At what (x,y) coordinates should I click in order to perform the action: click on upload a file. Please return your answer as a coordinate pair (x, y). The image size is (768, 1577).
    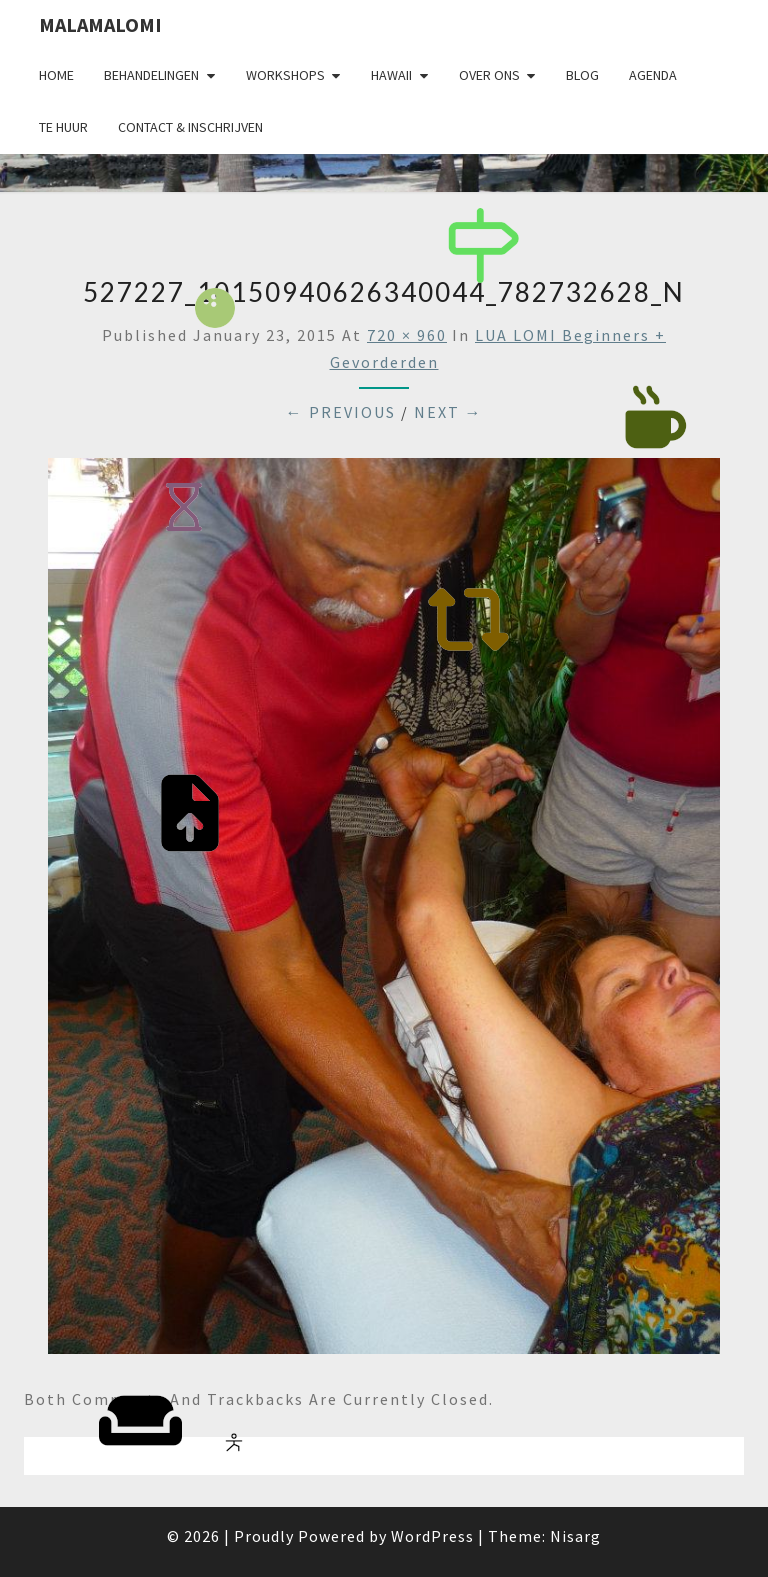
    Looking at the image, I should click on (190, 813).